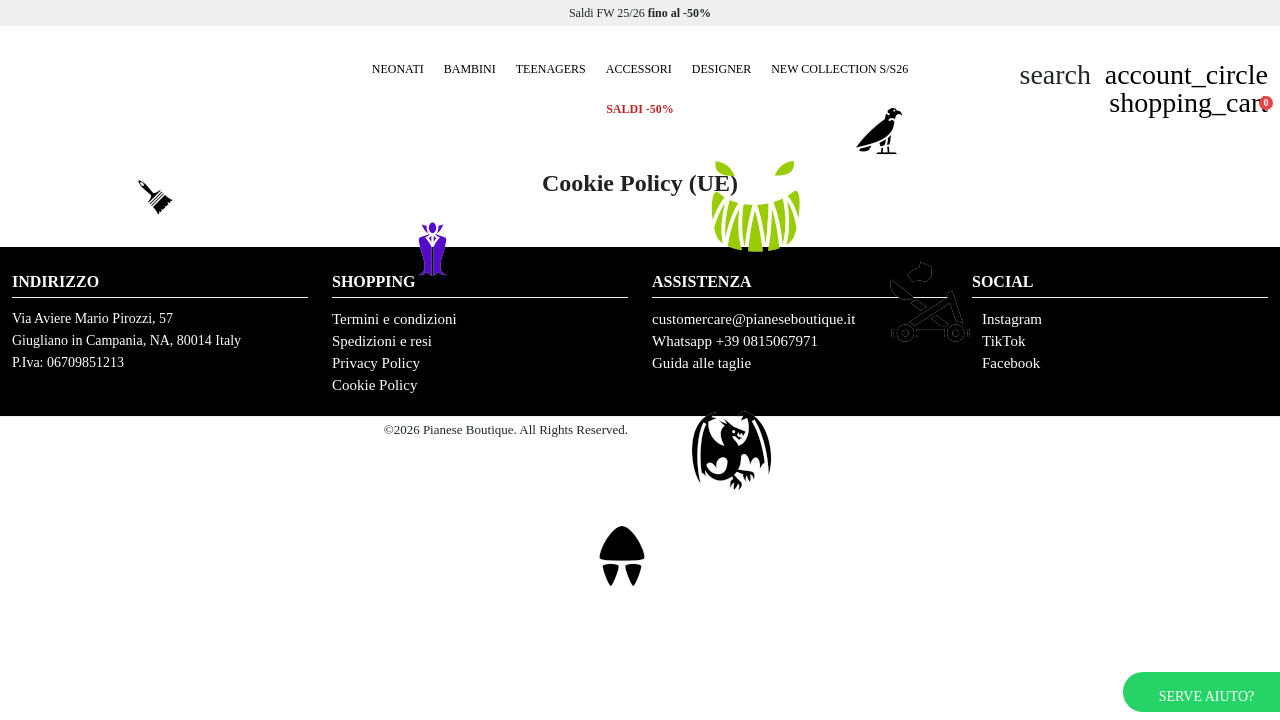 The image size is (1280, 720). Describe the element at coordinates (879, 131) in the screenshot. I see `egyptian-themed game element or character` at that location.